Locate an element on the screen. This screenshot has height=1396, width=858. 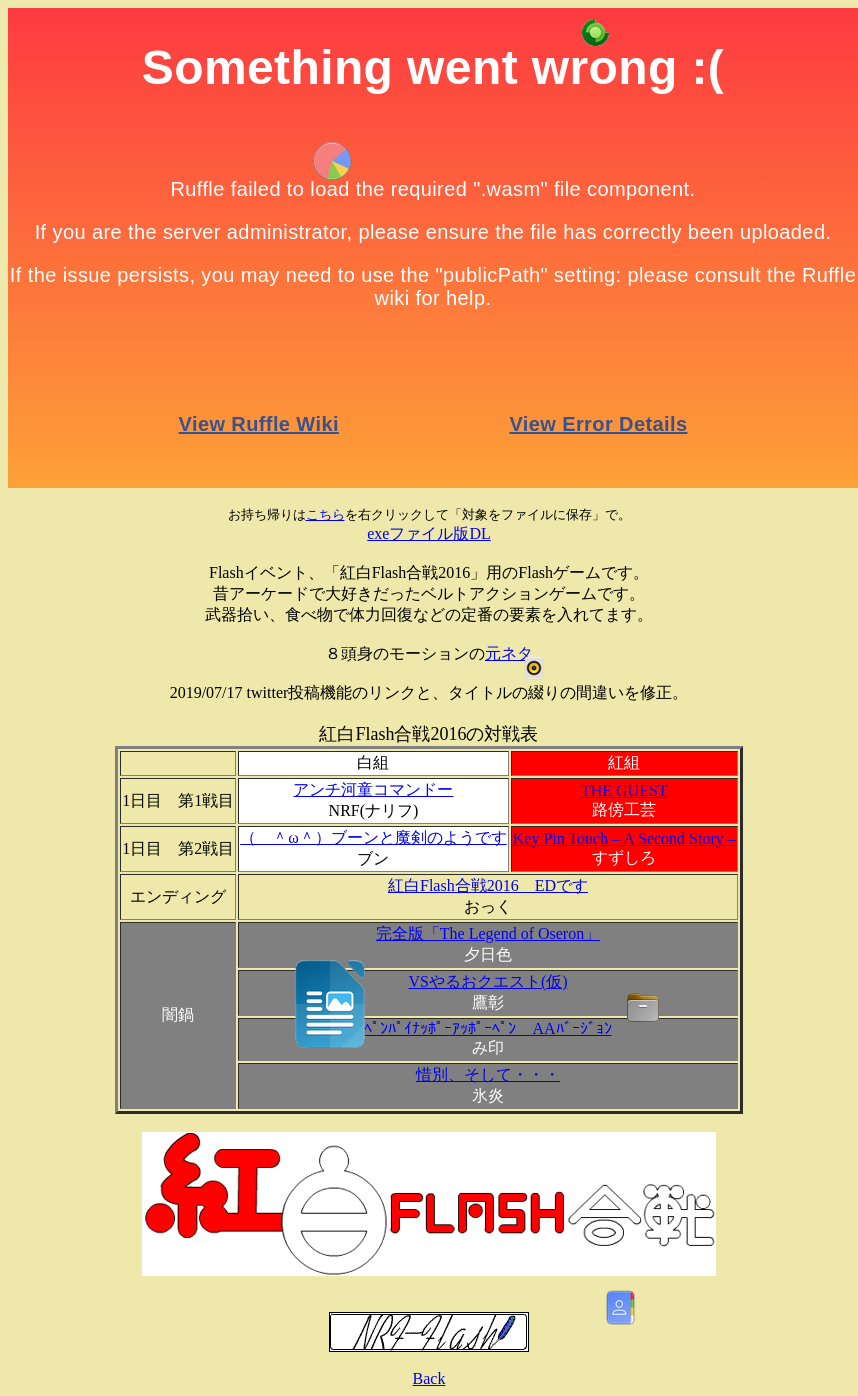
open address book application is located at coordinates (620, 1307).